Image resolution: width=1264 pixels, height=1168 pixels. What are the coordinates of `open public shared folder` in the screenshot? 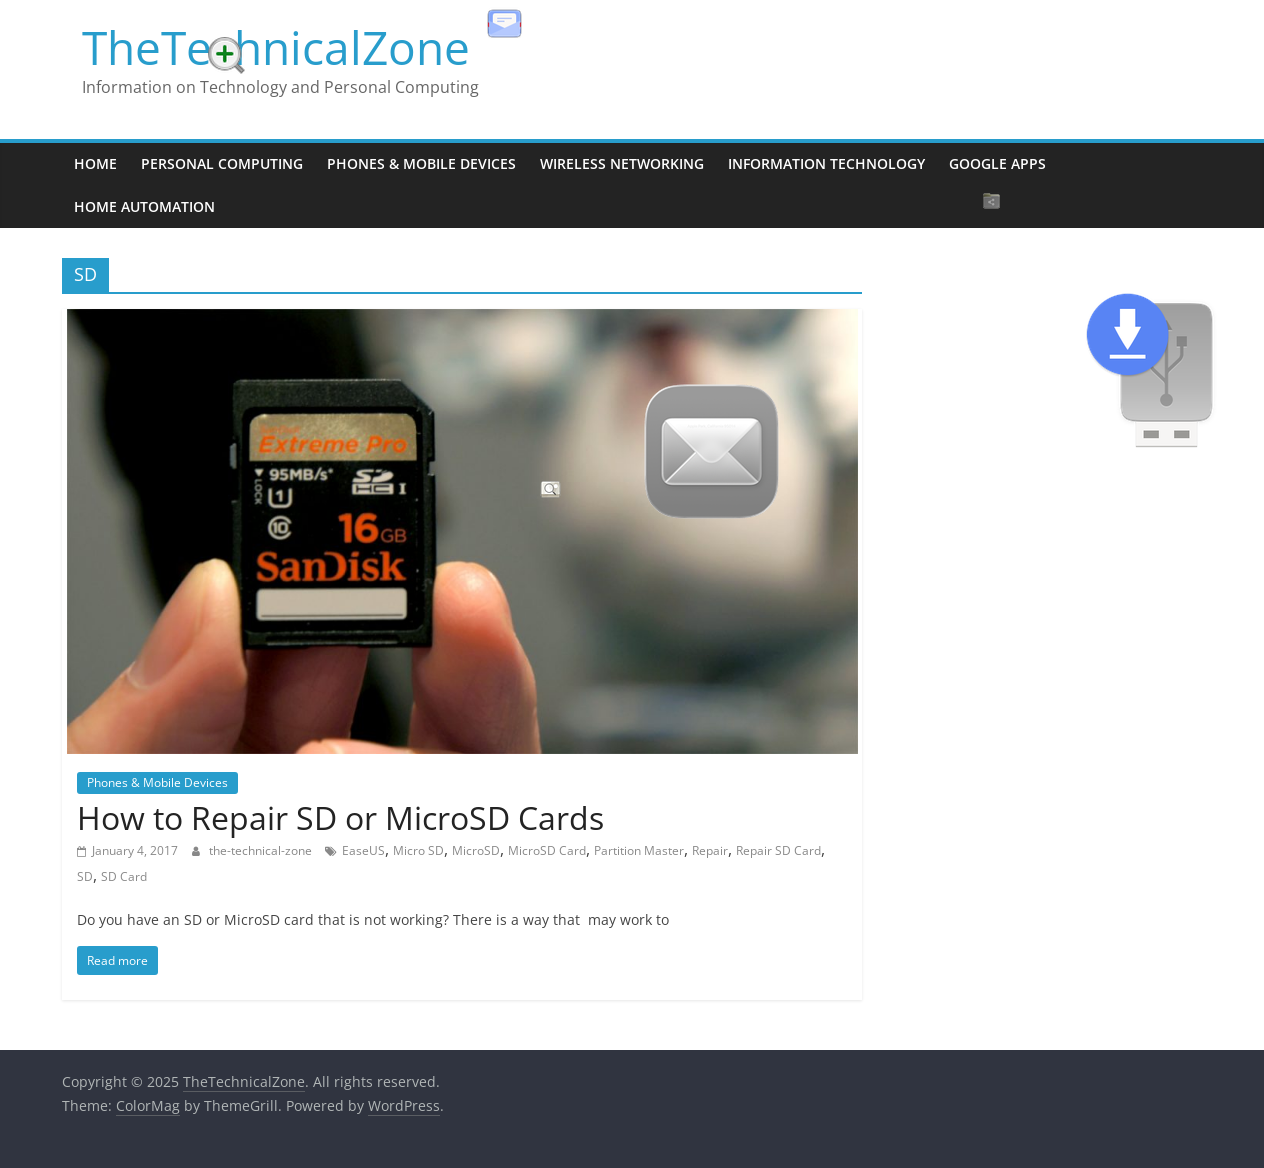 It's located at (991, 200).